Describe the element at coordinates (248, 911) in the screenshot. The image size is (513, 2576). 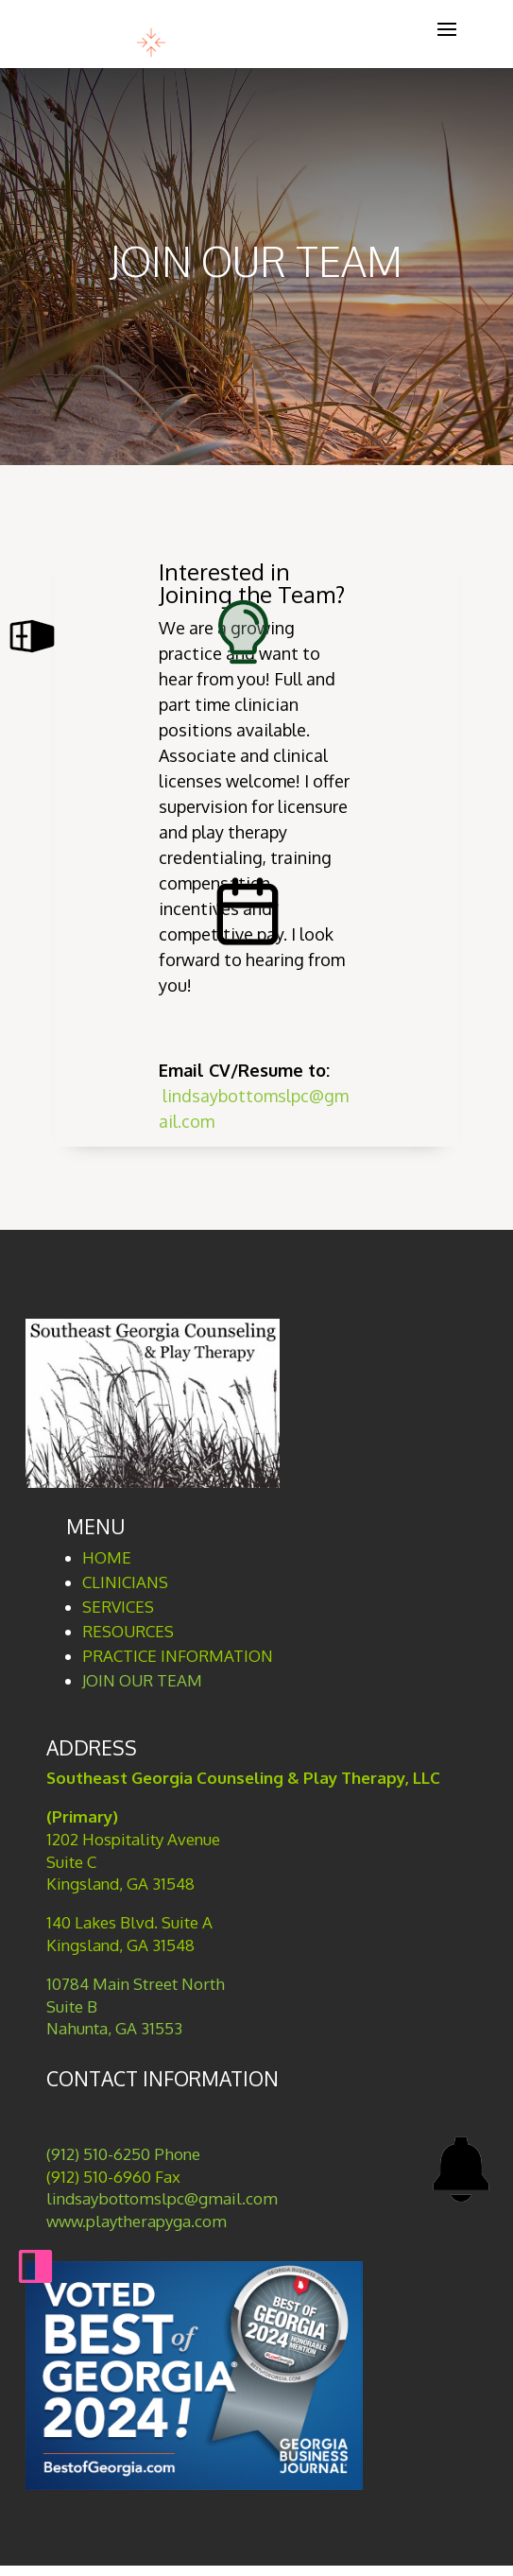
I see `view or open calendar` at that location.